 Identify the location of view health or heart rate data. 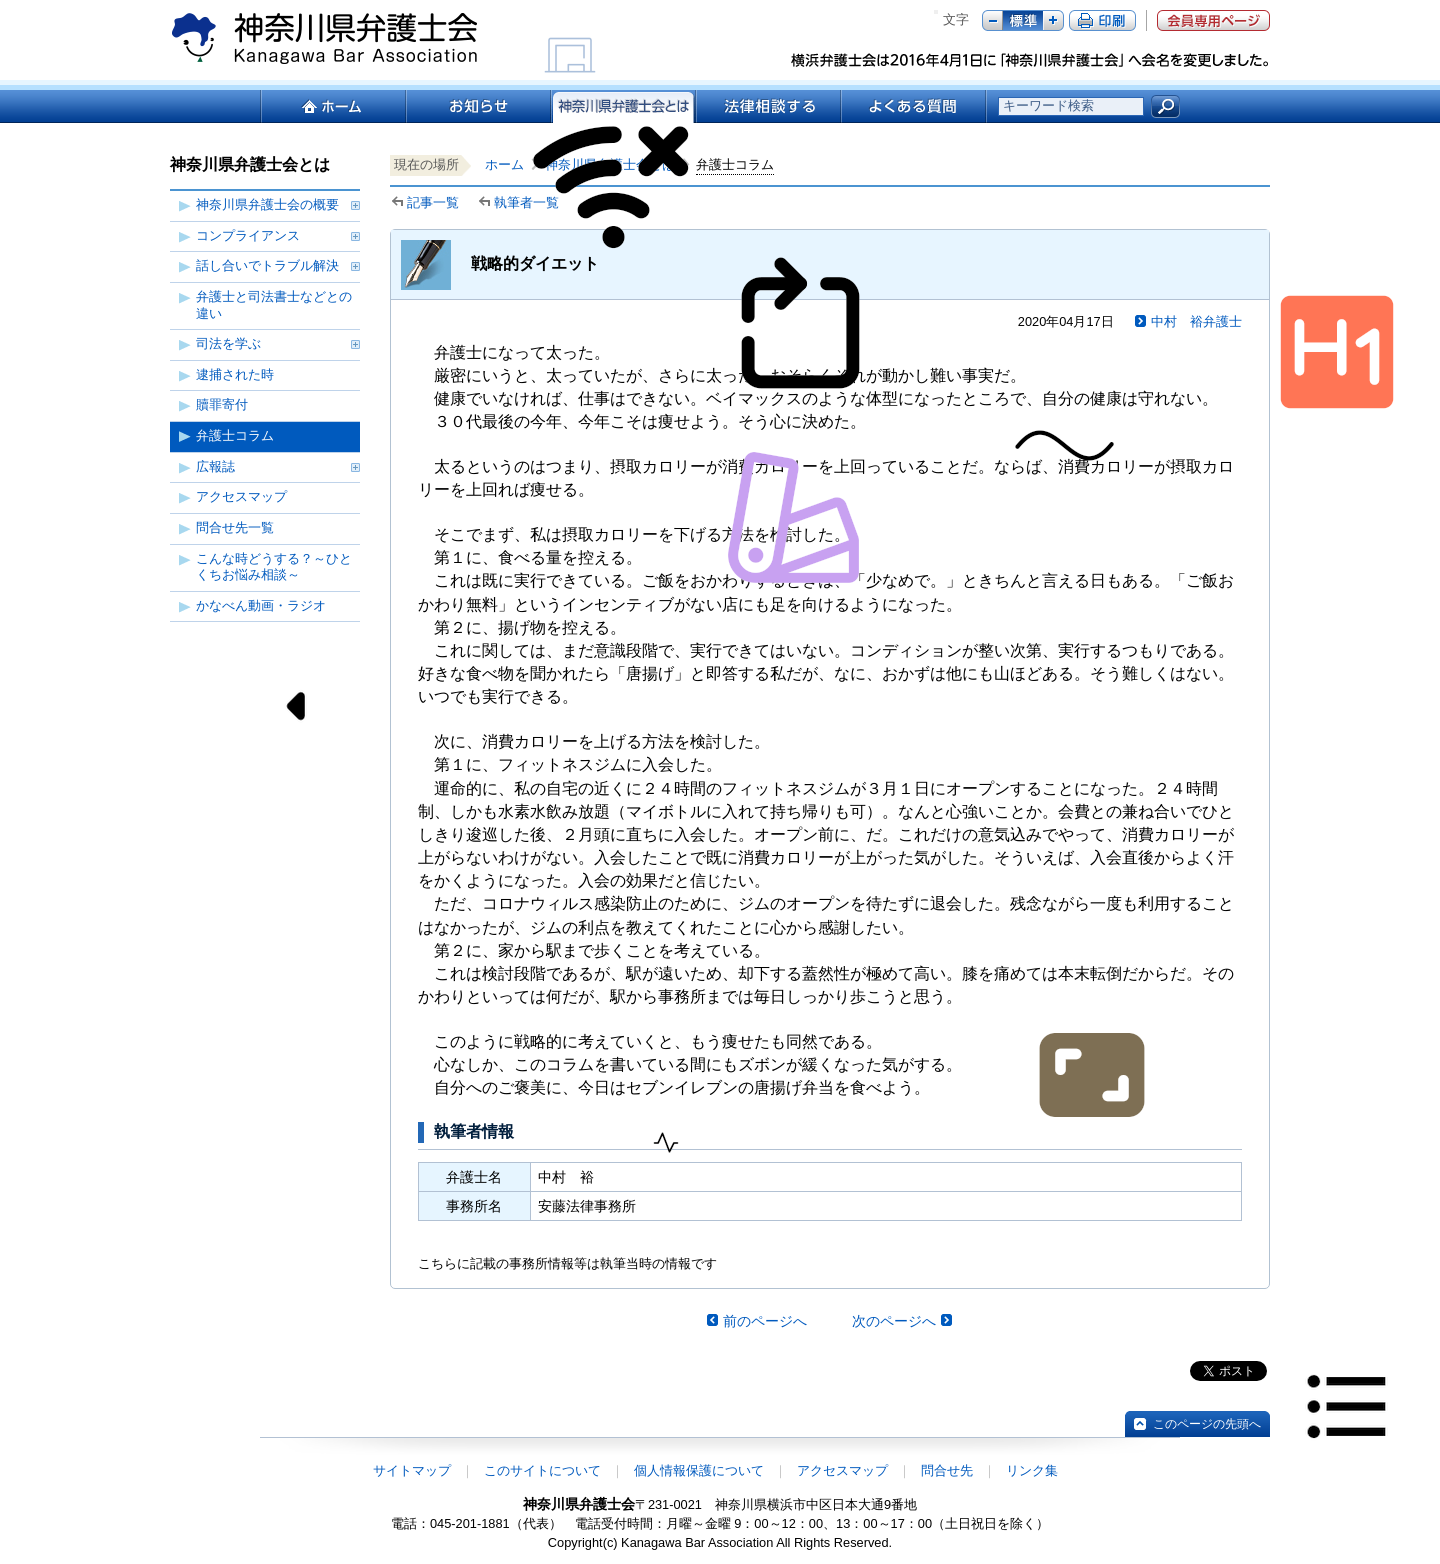
(666, 1143).